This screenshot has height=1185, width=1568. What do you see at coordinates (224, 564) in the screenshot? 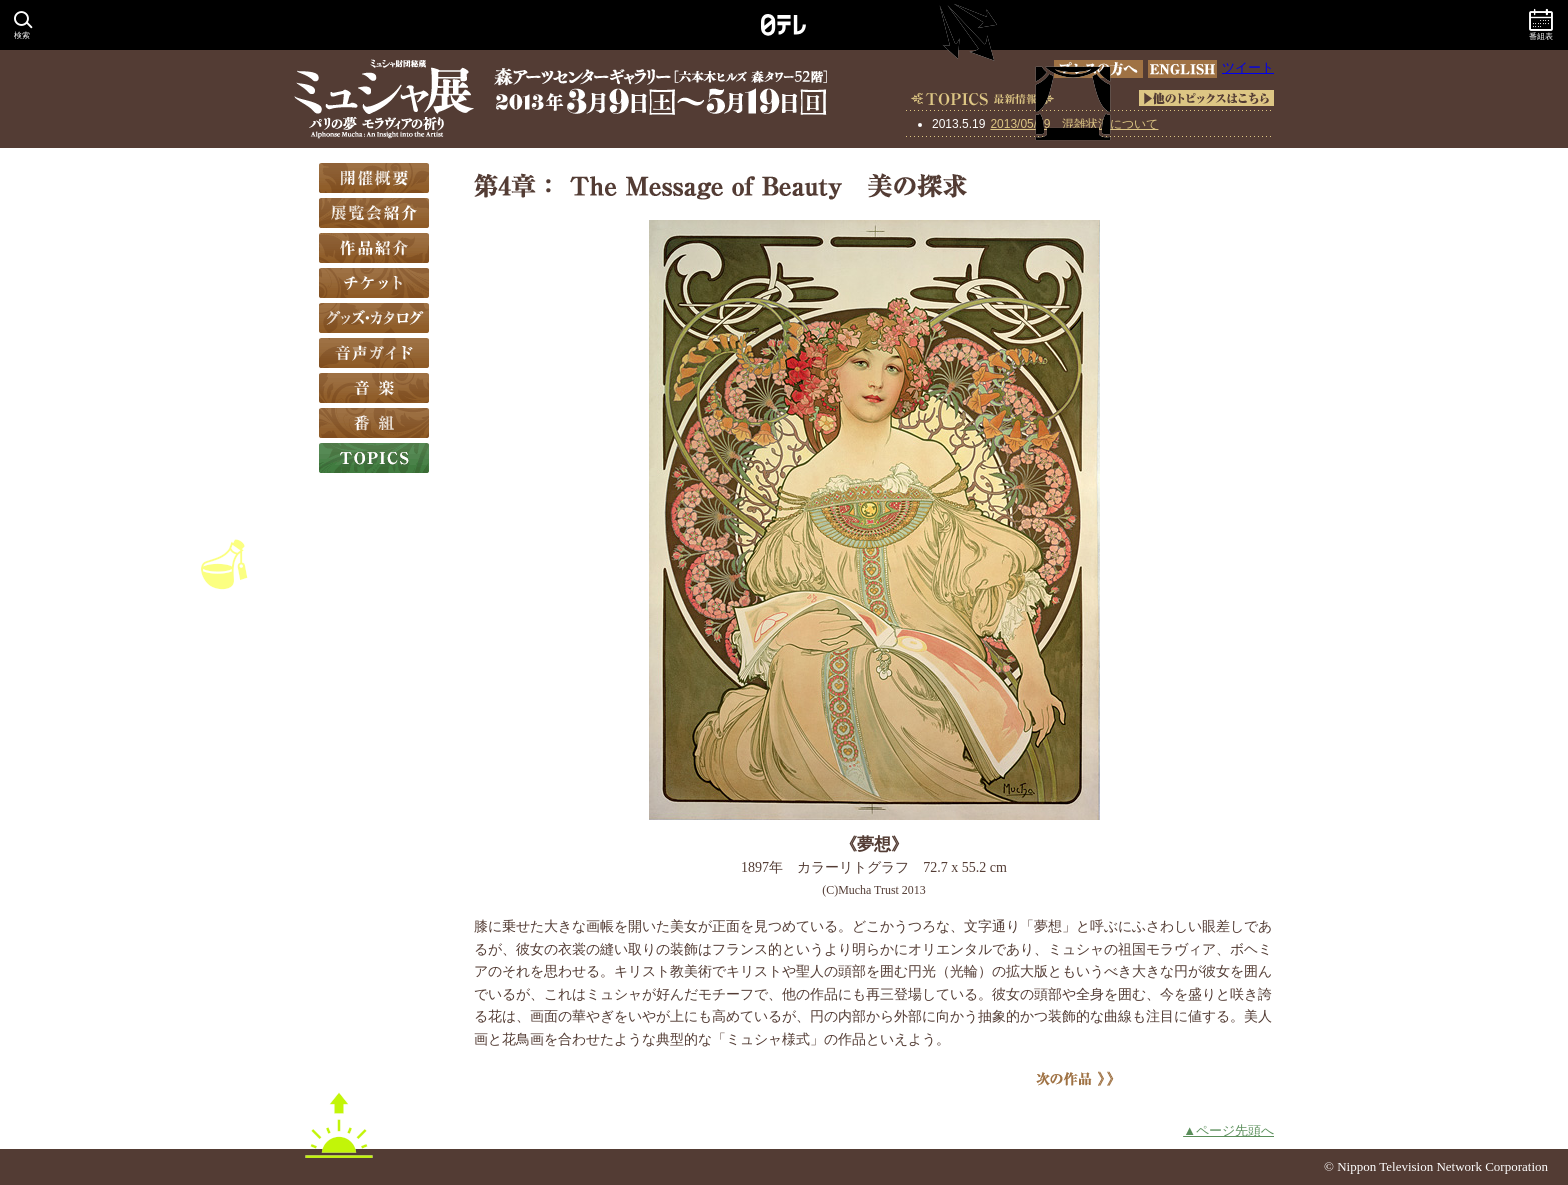
I see `consume a potion or drink item` at bounding box center [224, 564].